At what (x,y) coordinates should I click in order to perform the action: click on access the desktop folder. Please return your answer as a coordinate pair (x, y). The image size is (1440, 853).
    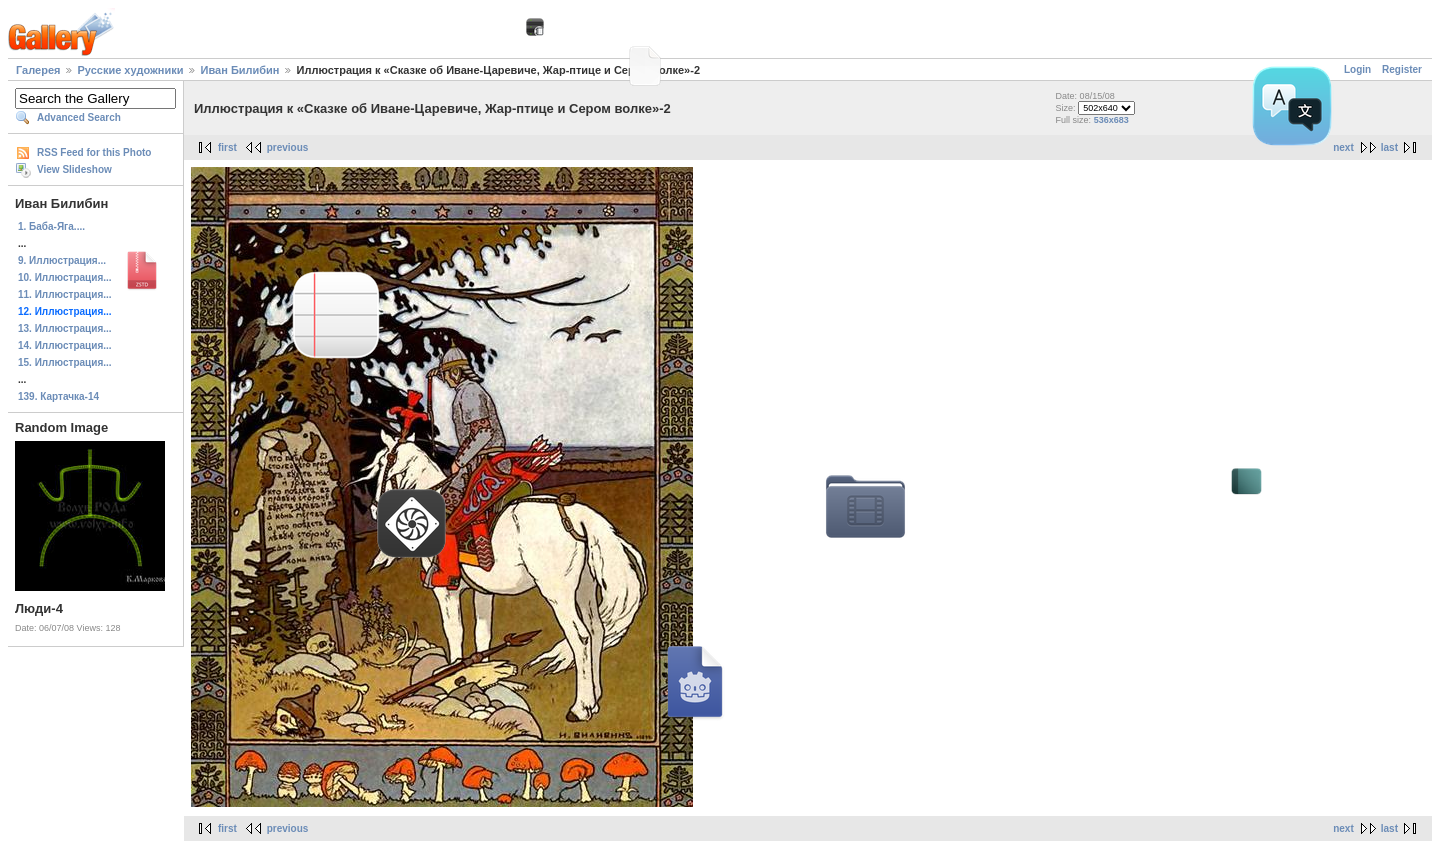
    Looking at the image, I should click on (1246, 480).